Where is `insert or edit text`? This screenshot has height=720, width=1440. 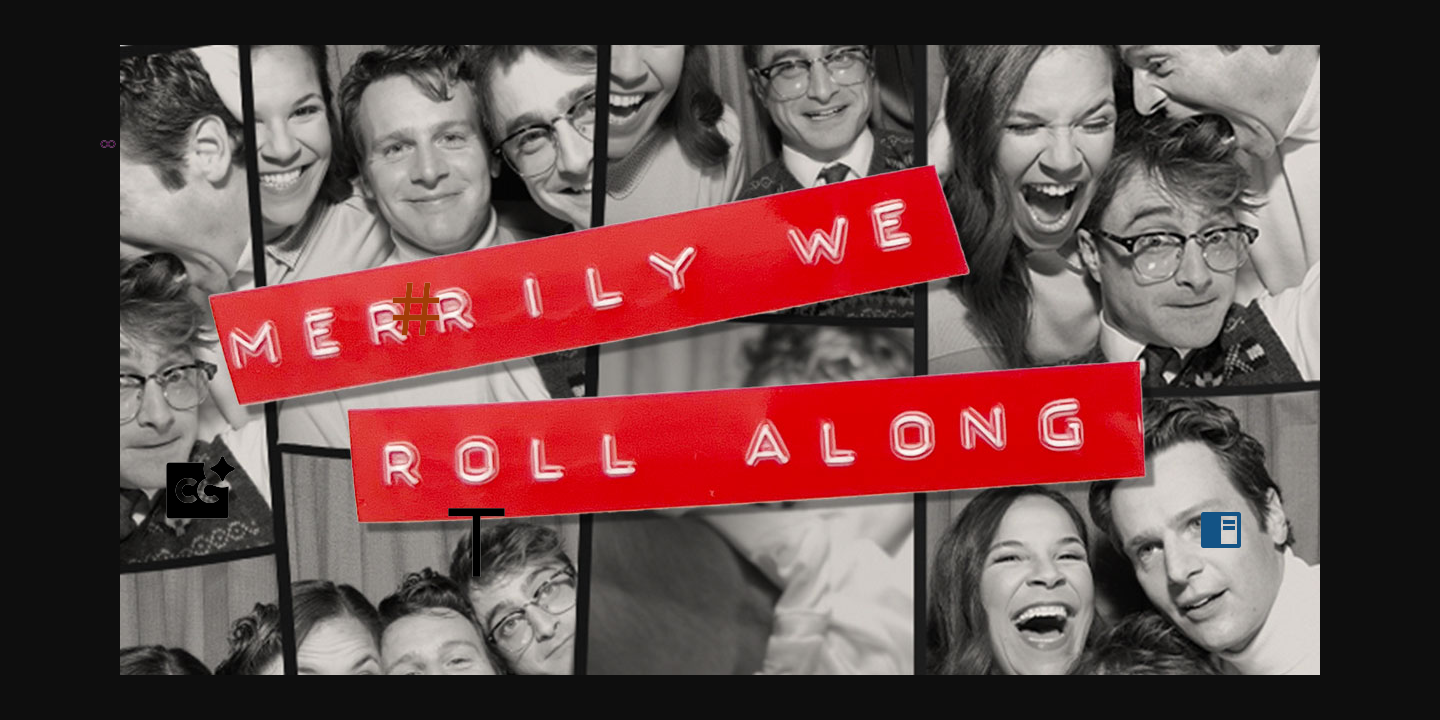
insert or edit text is located at coordinates (476, 540).